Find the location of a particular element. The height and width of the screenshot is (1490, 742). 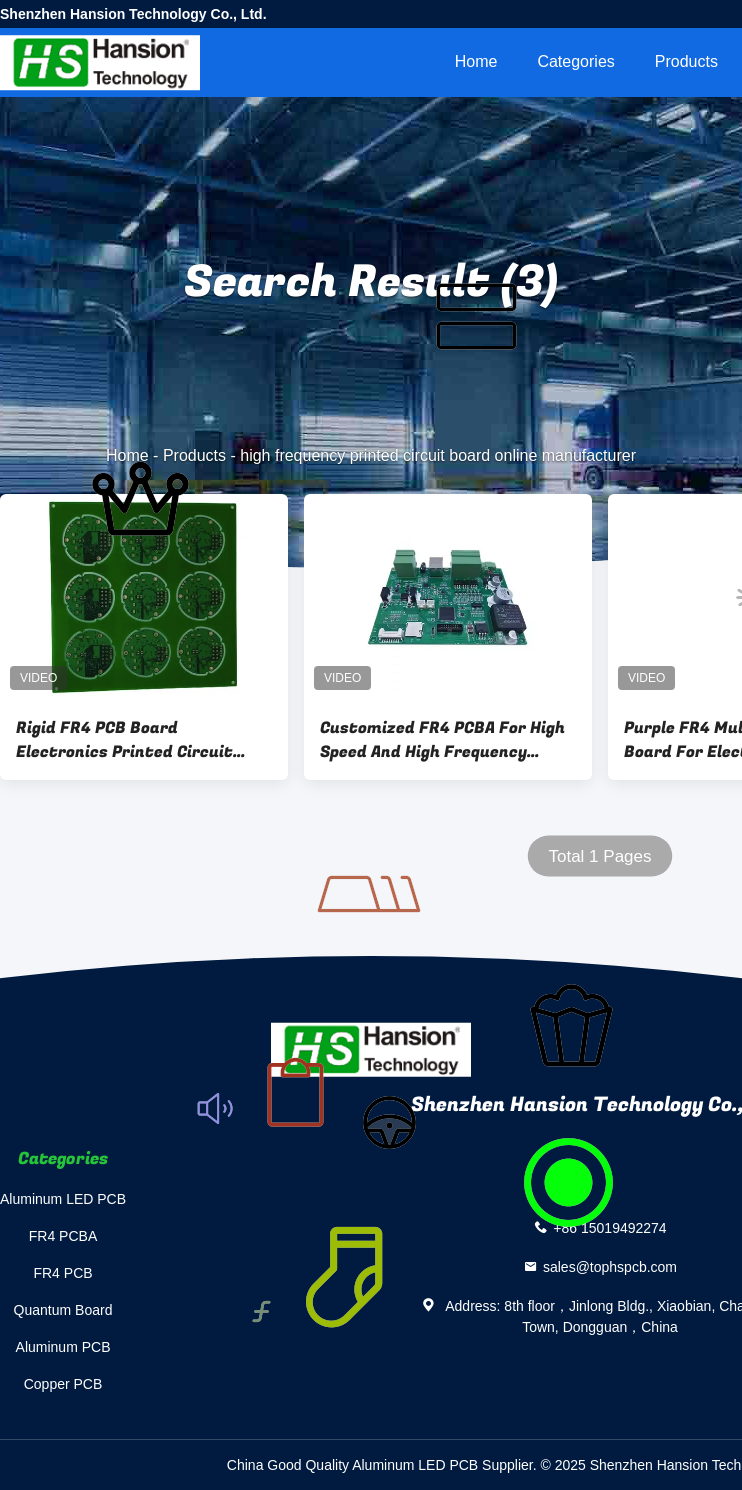

access driving or navigation mode is located at coordinates (389, 1122).